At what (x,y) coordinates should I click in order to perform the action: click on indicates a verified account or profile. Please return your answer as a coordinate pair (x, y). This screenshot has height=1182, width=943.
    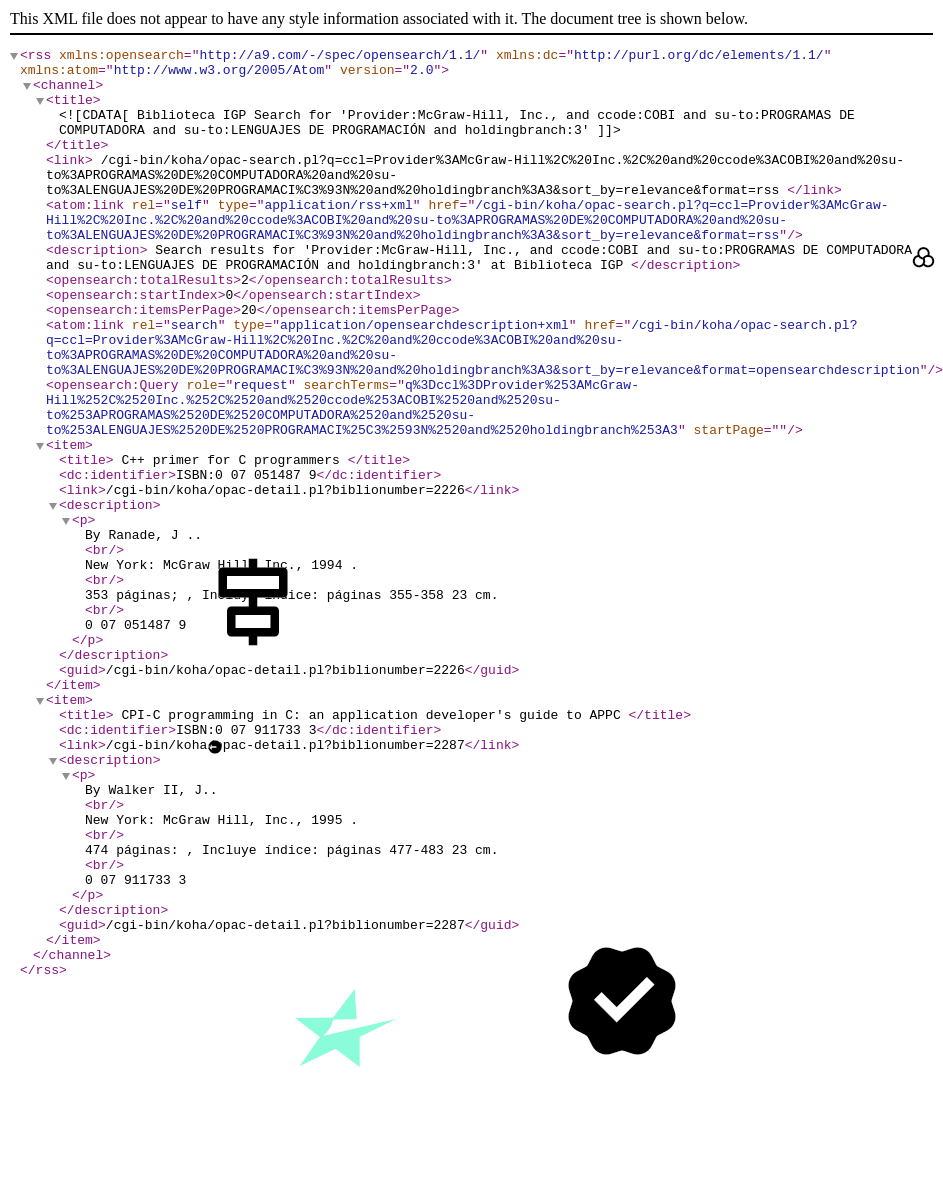
    Looking at the image, I should click on (622, 1001).